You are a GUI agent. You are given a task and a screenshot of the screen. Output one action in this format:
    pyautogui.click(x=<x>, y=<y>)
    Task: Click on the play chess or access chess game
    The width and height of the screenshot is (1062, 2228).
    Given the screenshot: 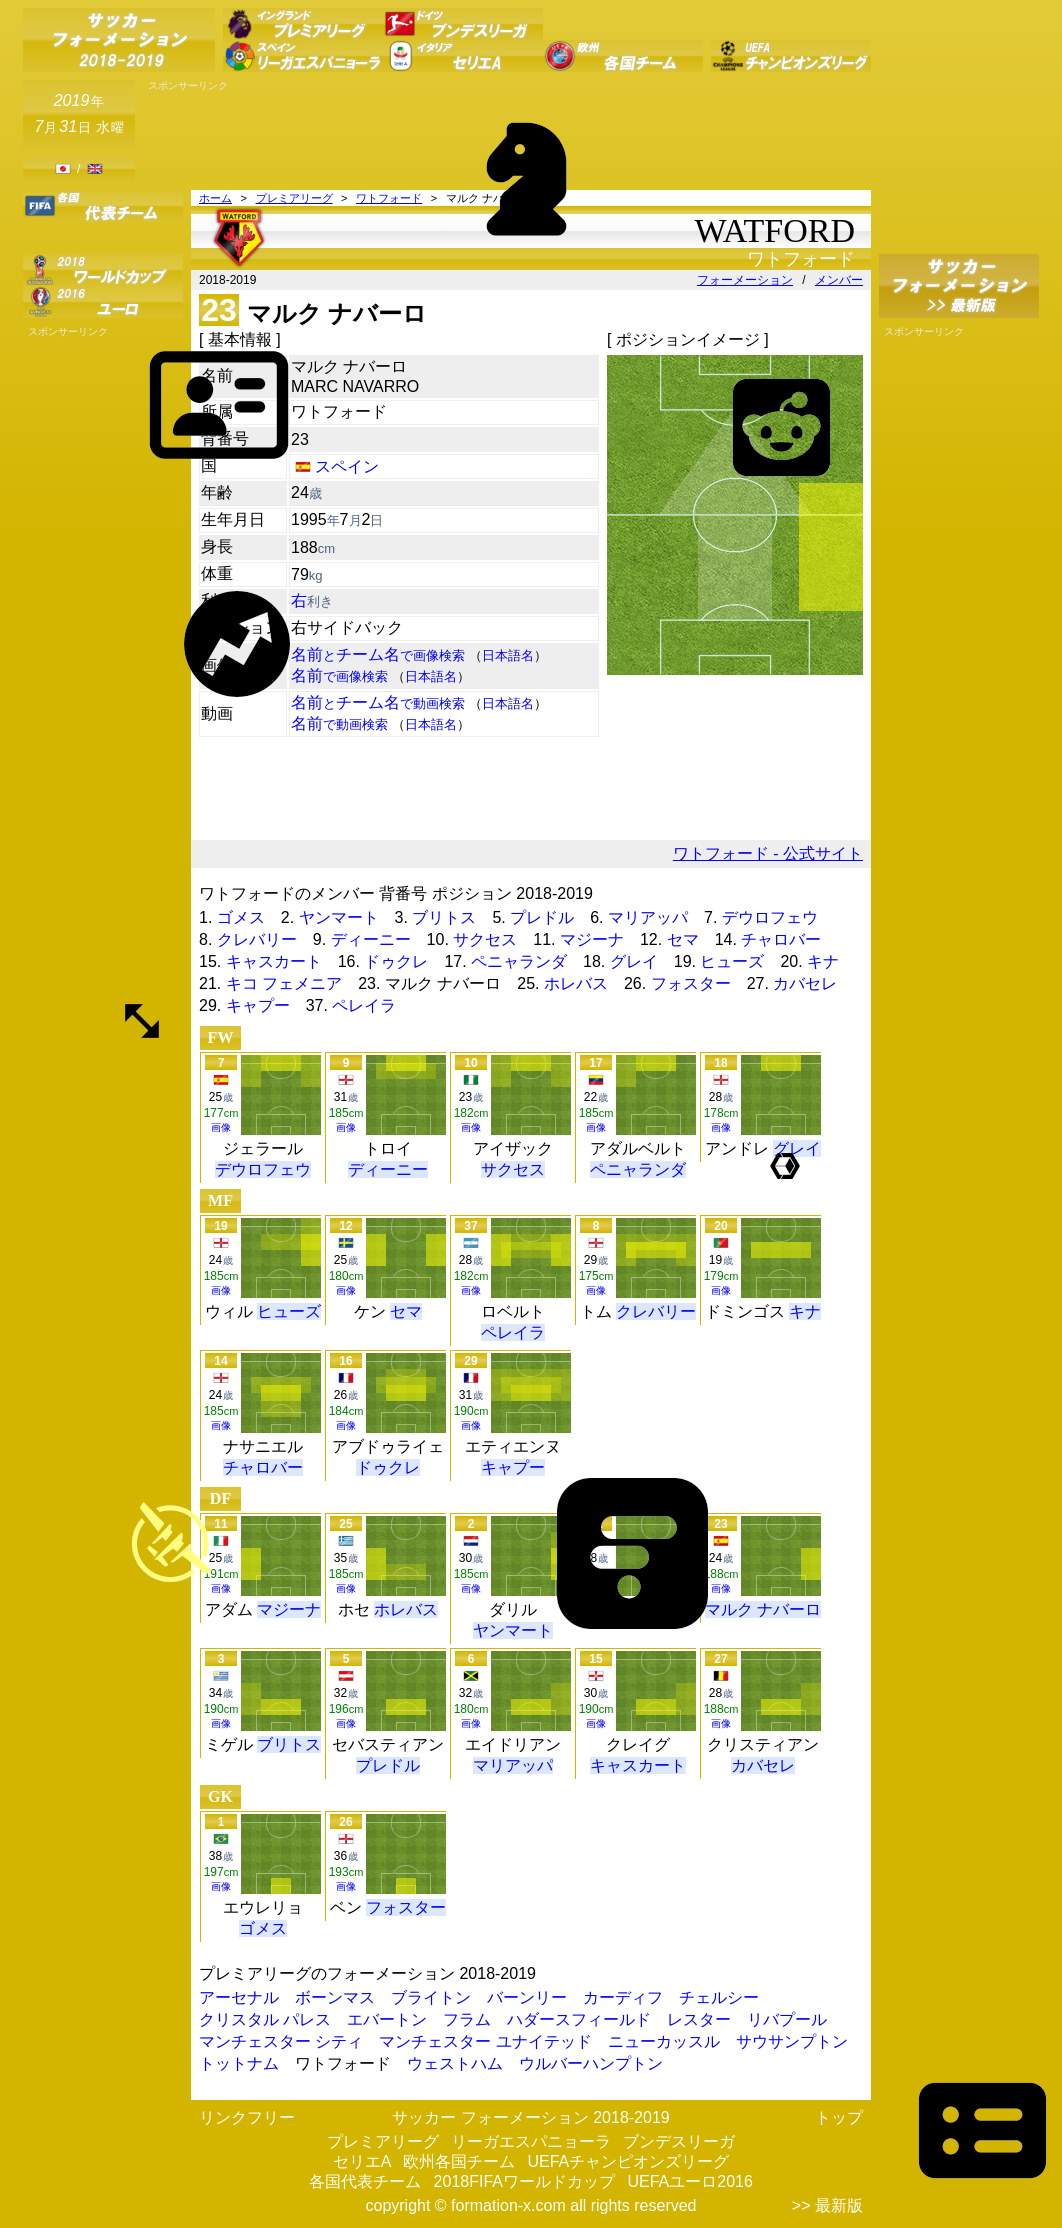 What is the action you would take?
    pyautogui.click(x=526, y=182)
    